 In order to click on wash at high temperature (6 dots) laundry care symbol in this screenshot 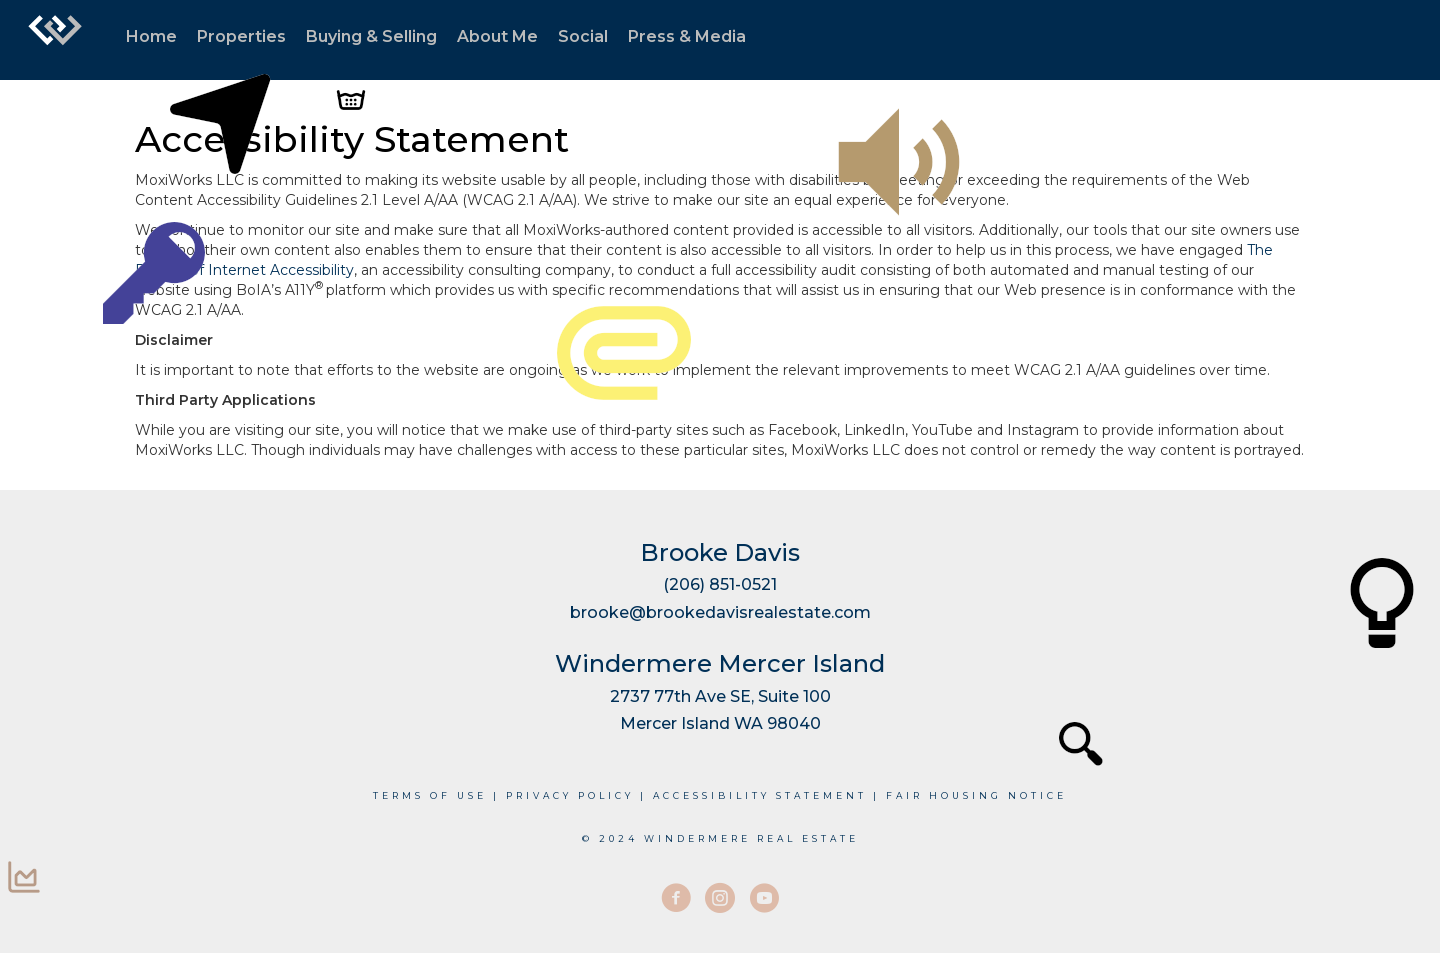, I will do `click(351, 100)`.